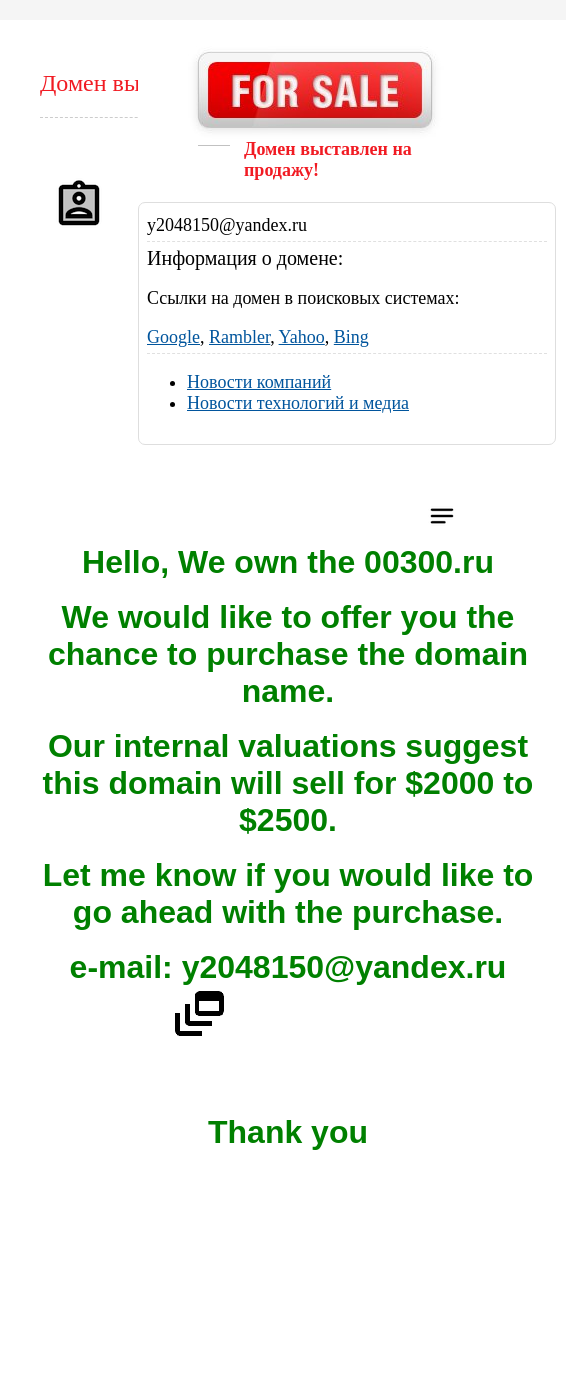 The height and width of the screenshot is (1400, 566). What do you see at coordinates (199, 1013) in the screenshot?
I see `view dynamic or stacked content feed` at bounding box center [199, 1013].